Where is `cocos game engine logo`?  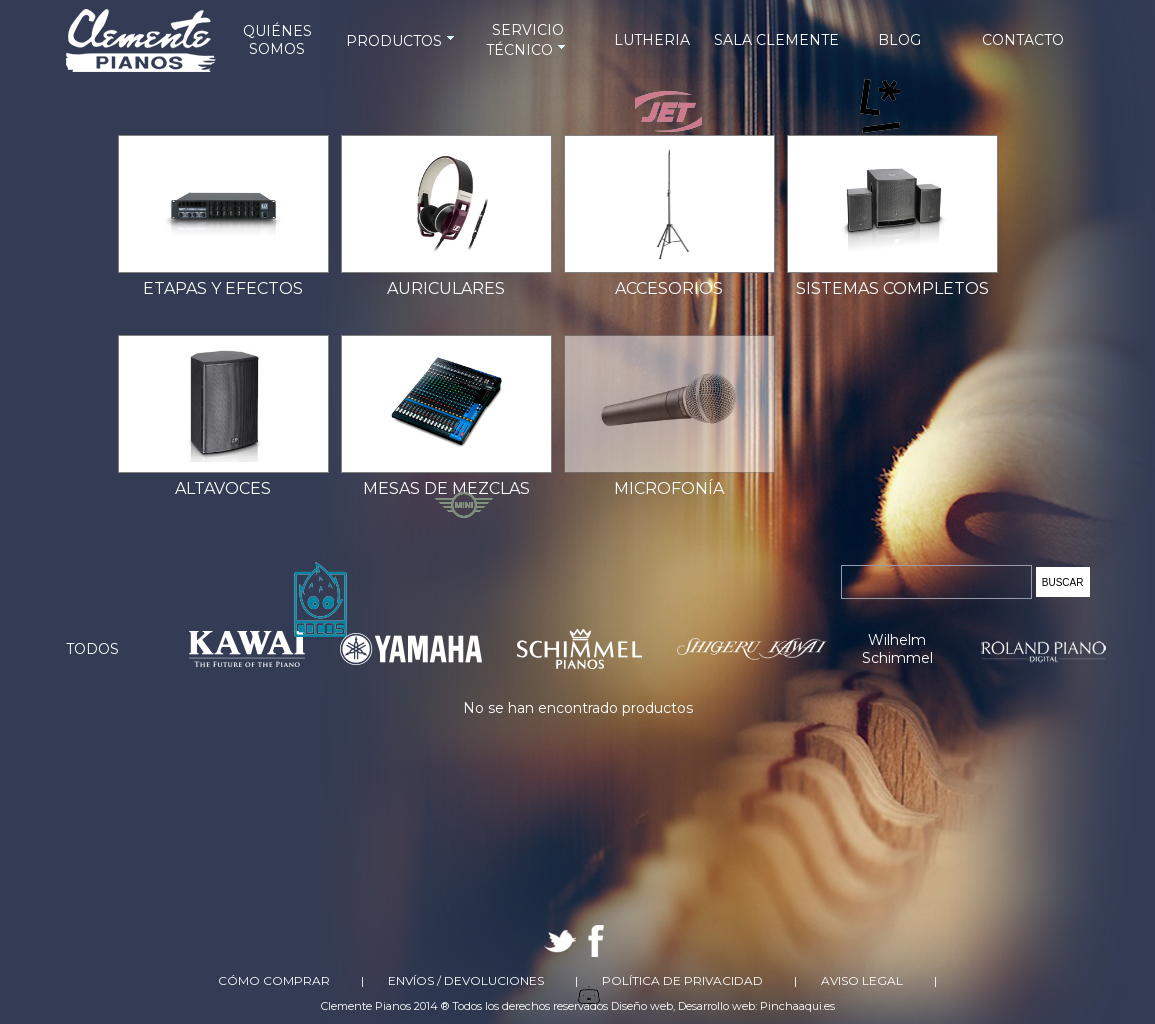
cocos game engine logo is located at coordinates (320, 599).